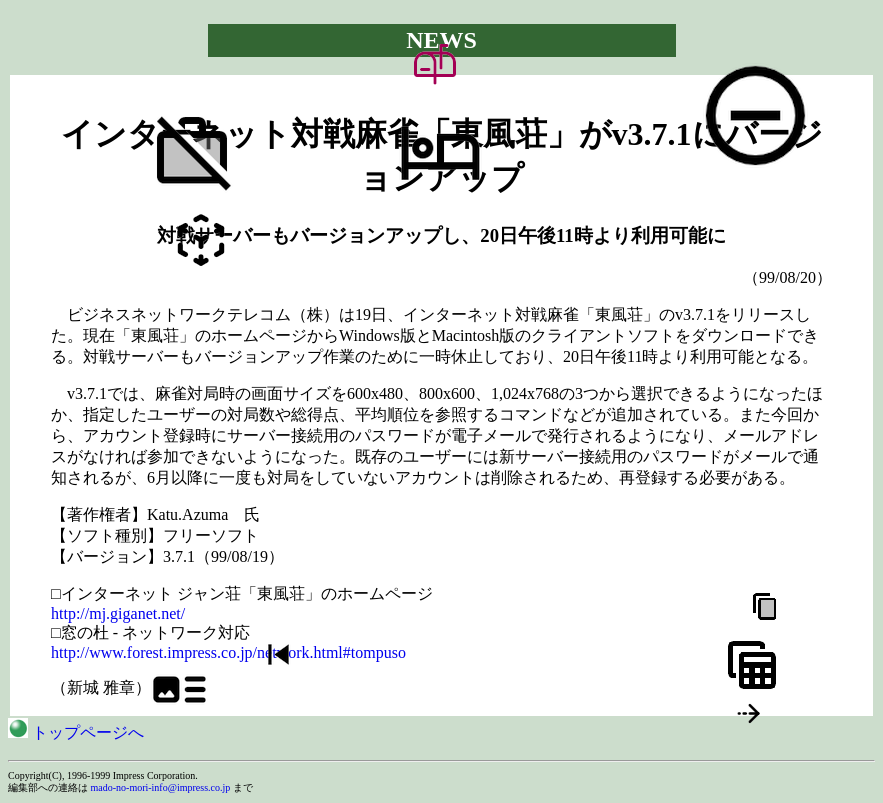 The height and width of the screenshot is (803, 883). Describe the element at coordinates (201, 240) in the screenshot. I see `access 3D modeling or spatial view options` at that location.